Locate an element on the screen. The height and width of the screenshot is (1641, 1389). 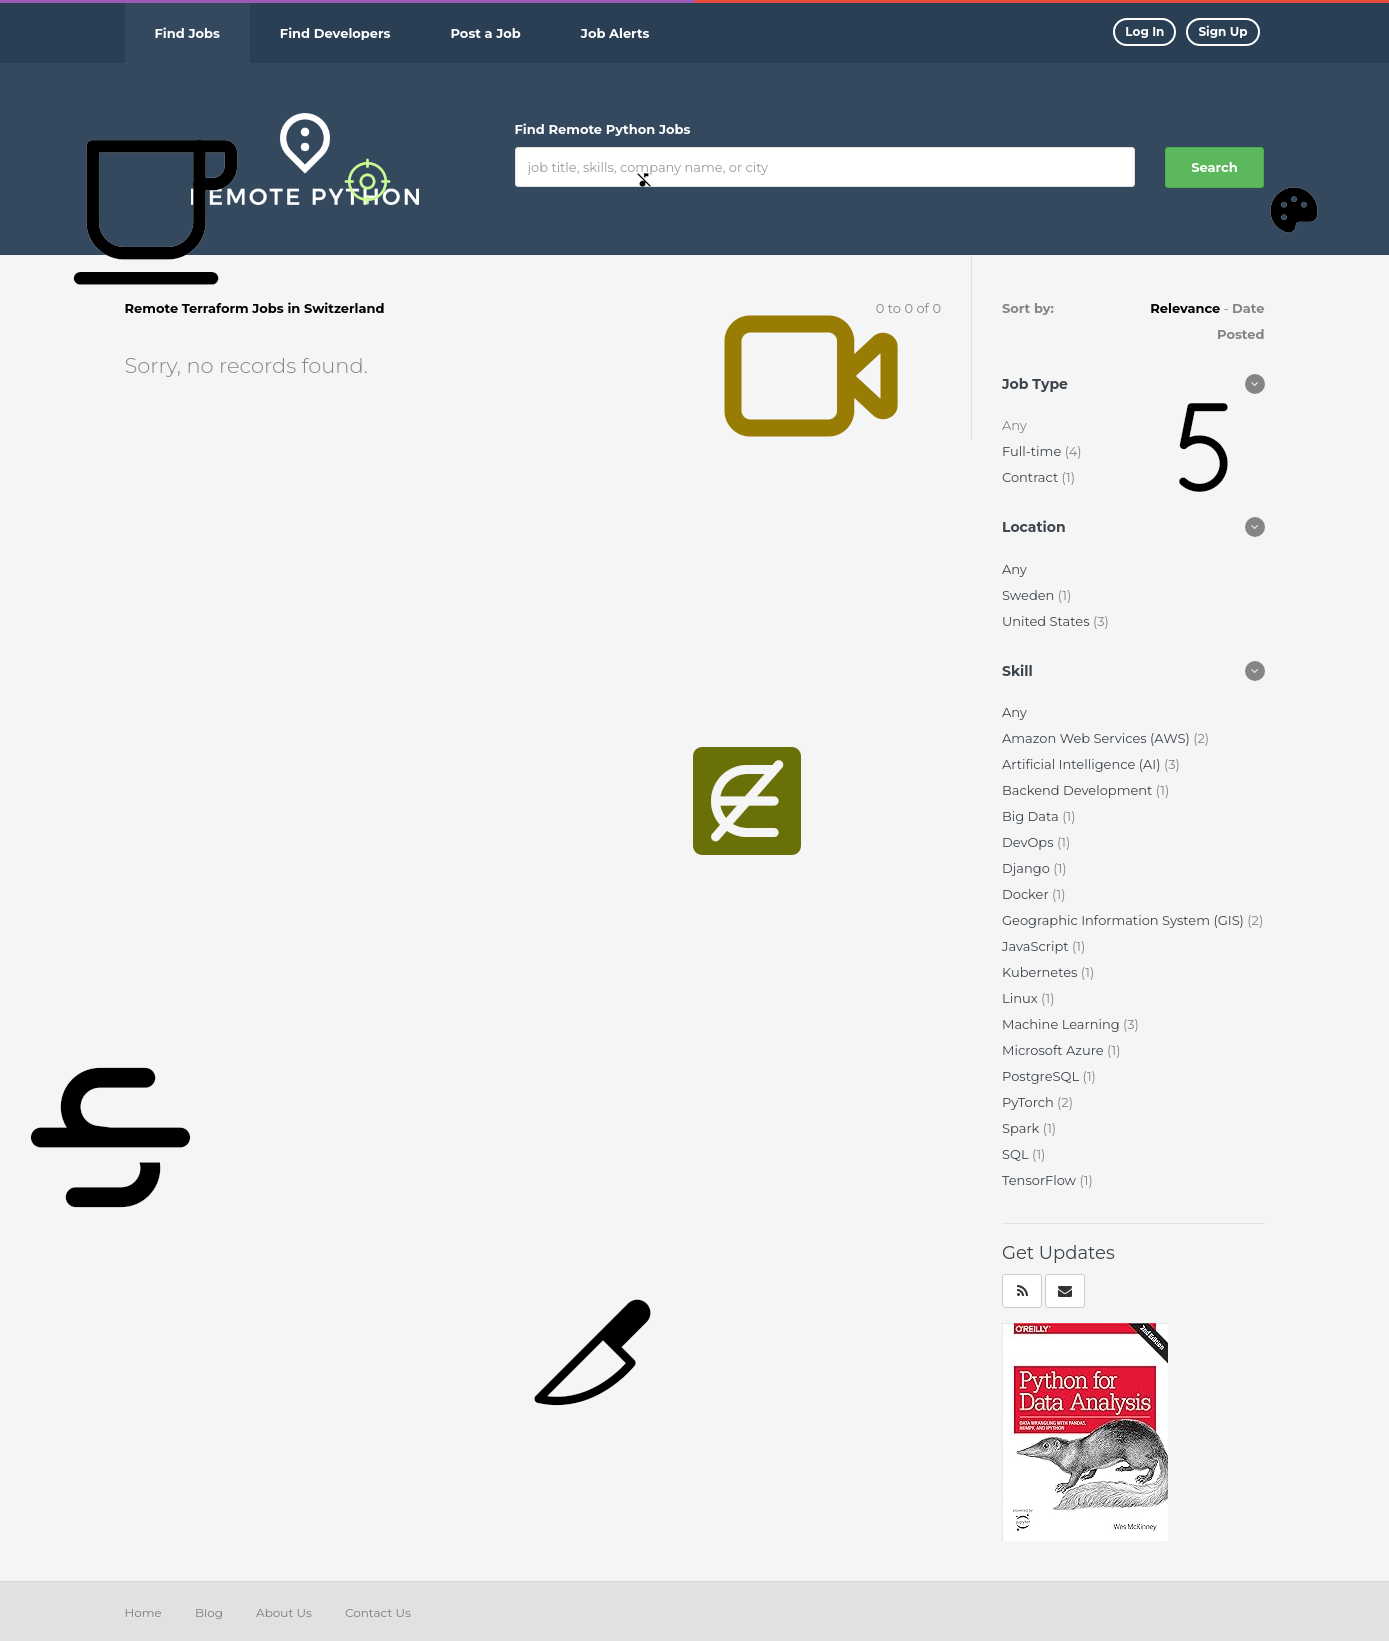
center map on current location is located at coordinates (367, 181).